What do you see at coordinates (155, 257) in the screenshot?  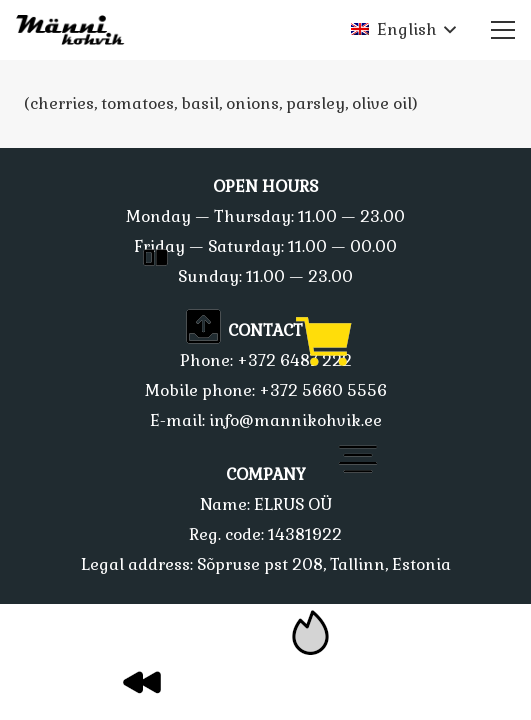 I see `access sleep or bedding settings` at bounding box center [155, 257].